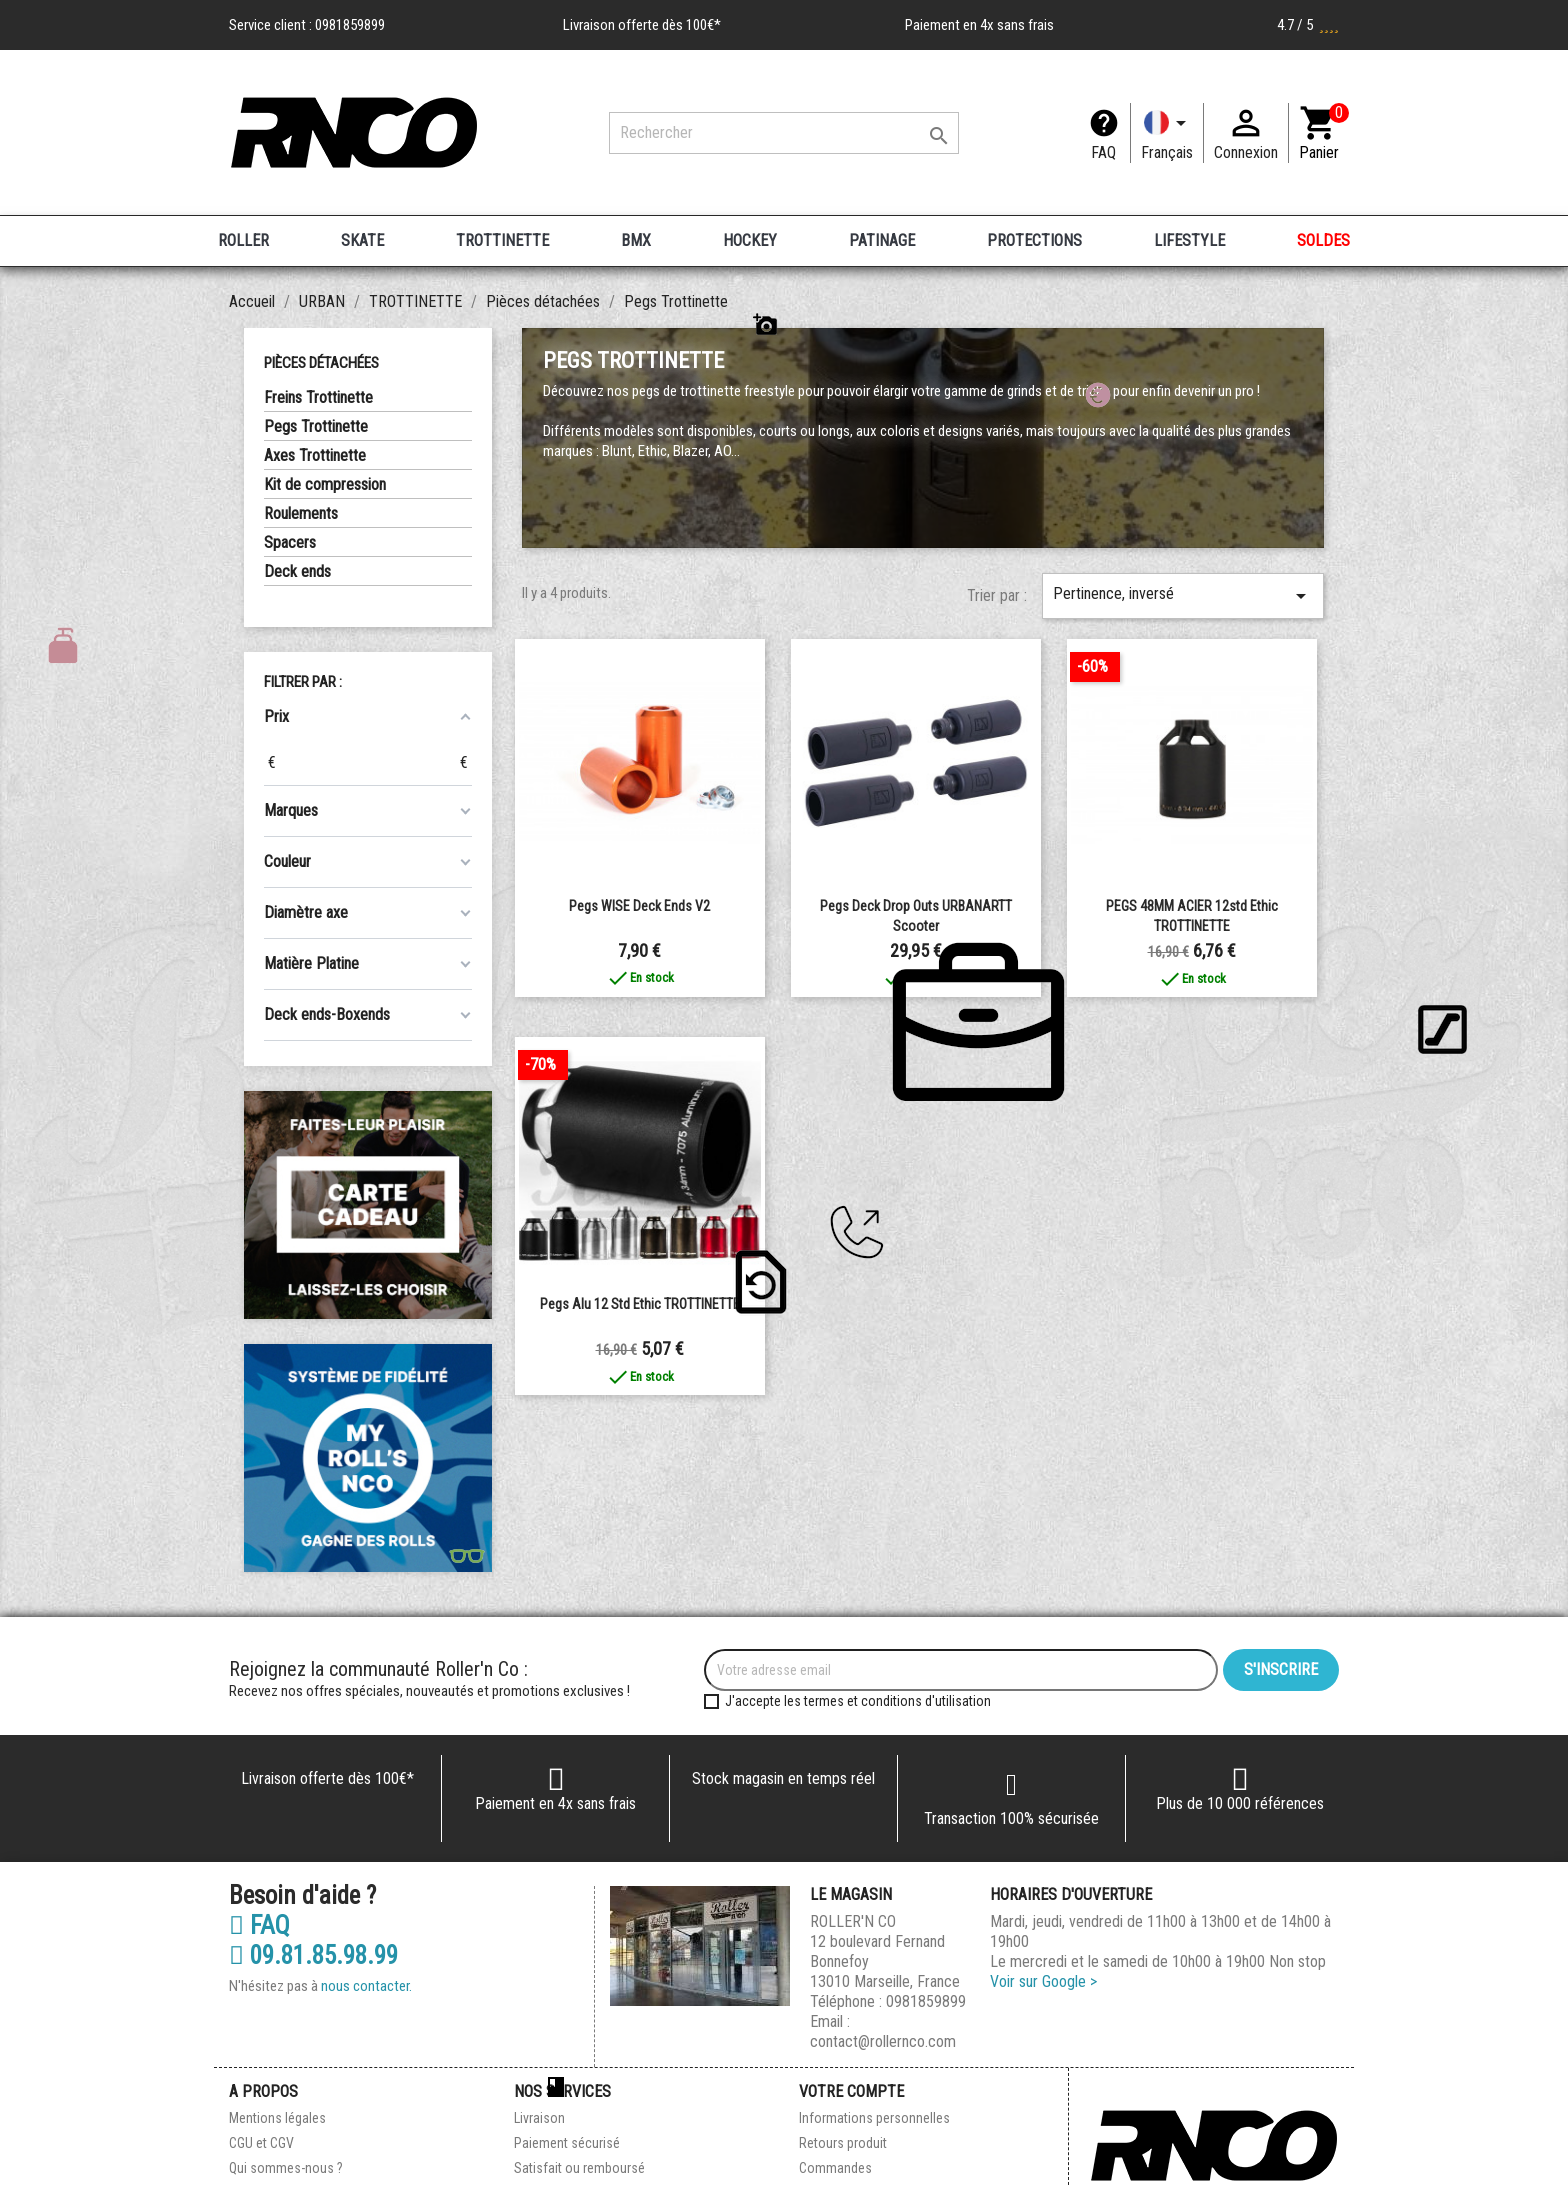  I want to click on indicates escalator location in a building or transit station, so click(1442, 1029).